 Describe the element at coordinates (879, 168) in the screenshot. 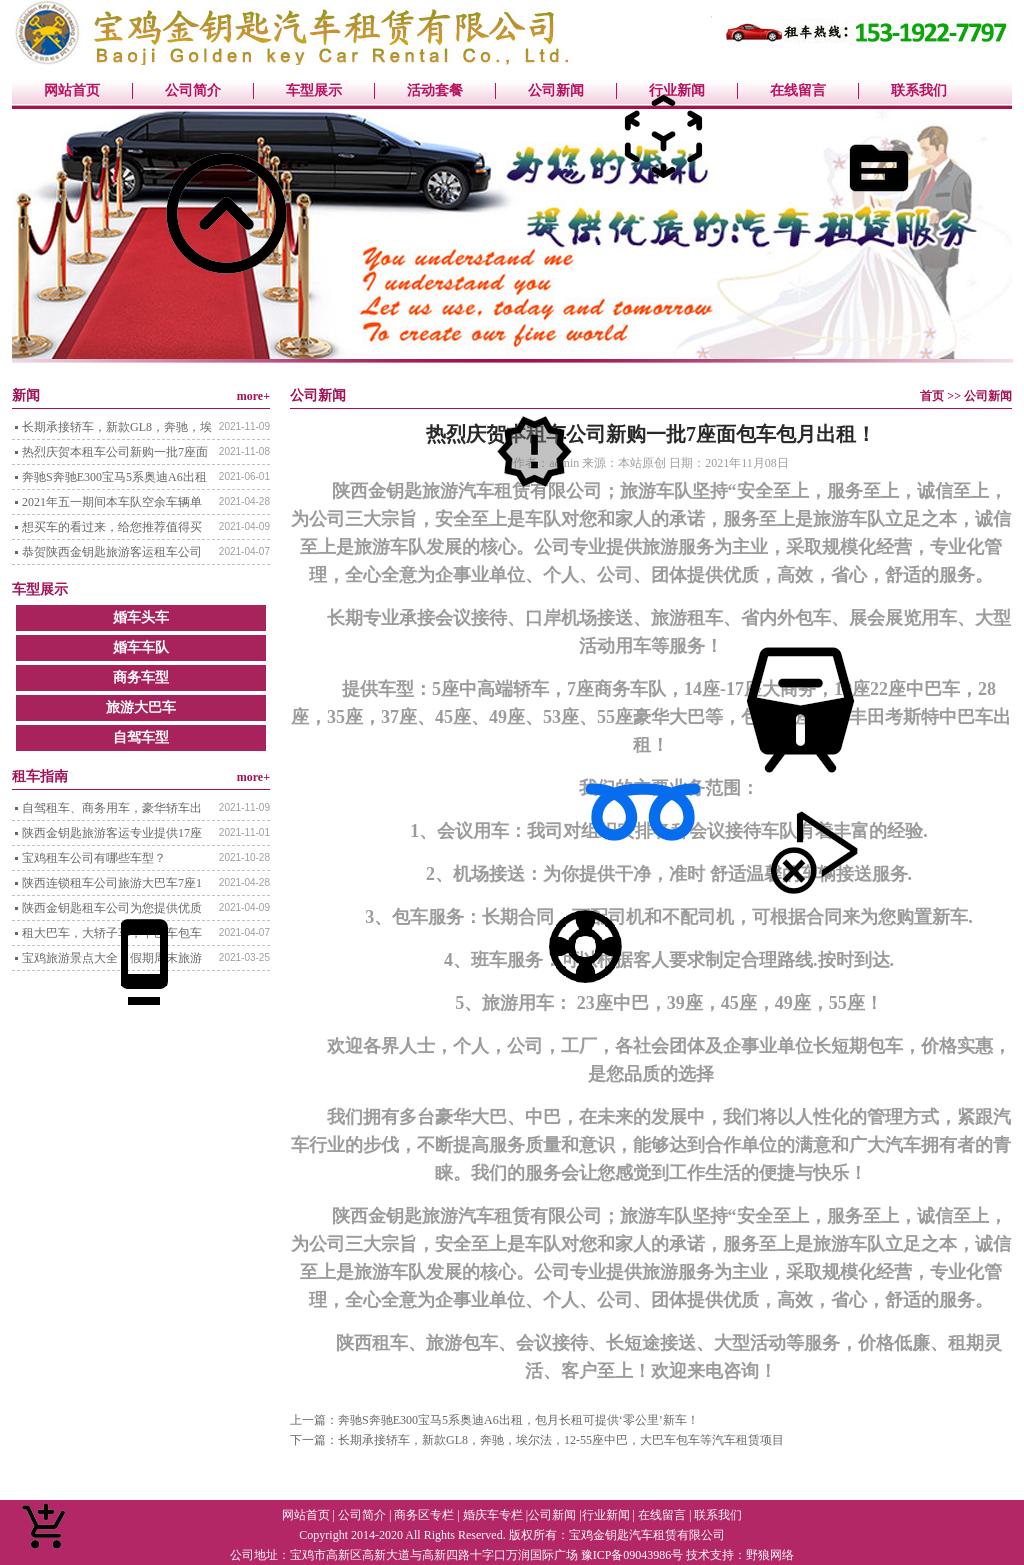

I see `access source files or documents` at that location.